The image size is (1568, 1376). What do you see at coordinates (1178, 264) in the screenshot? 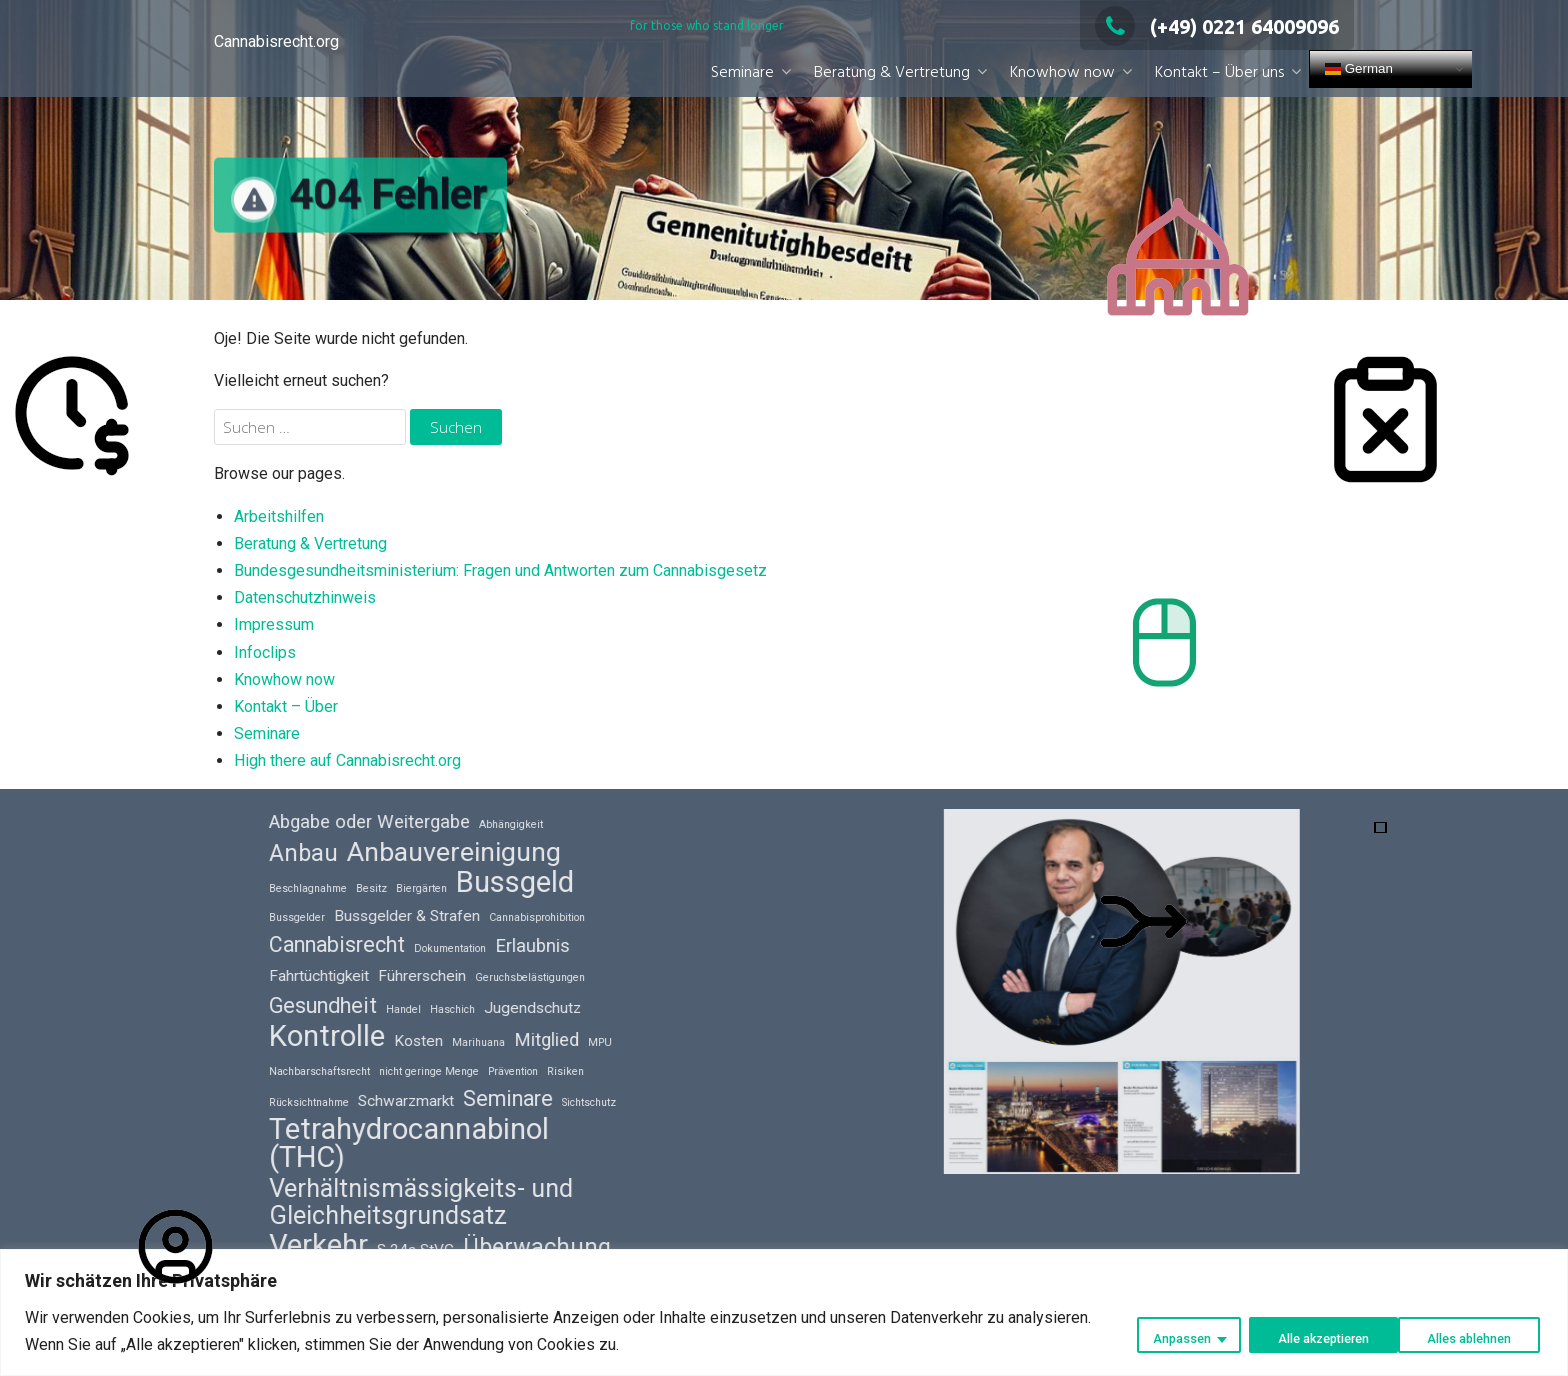
I see `find nearby mosques` at bounding box center [1178, 264].